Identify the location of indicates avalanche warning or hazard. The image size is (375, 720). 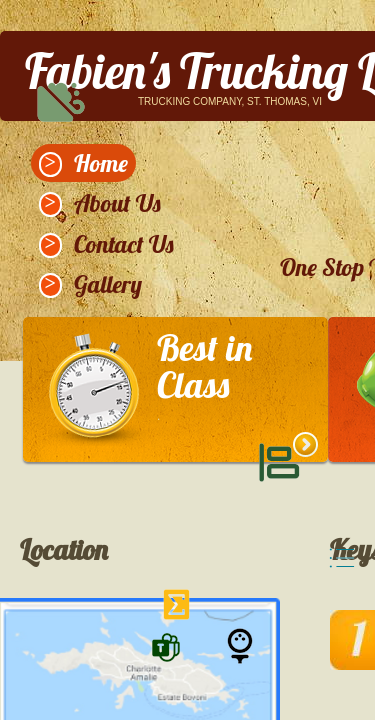
(61, 101).